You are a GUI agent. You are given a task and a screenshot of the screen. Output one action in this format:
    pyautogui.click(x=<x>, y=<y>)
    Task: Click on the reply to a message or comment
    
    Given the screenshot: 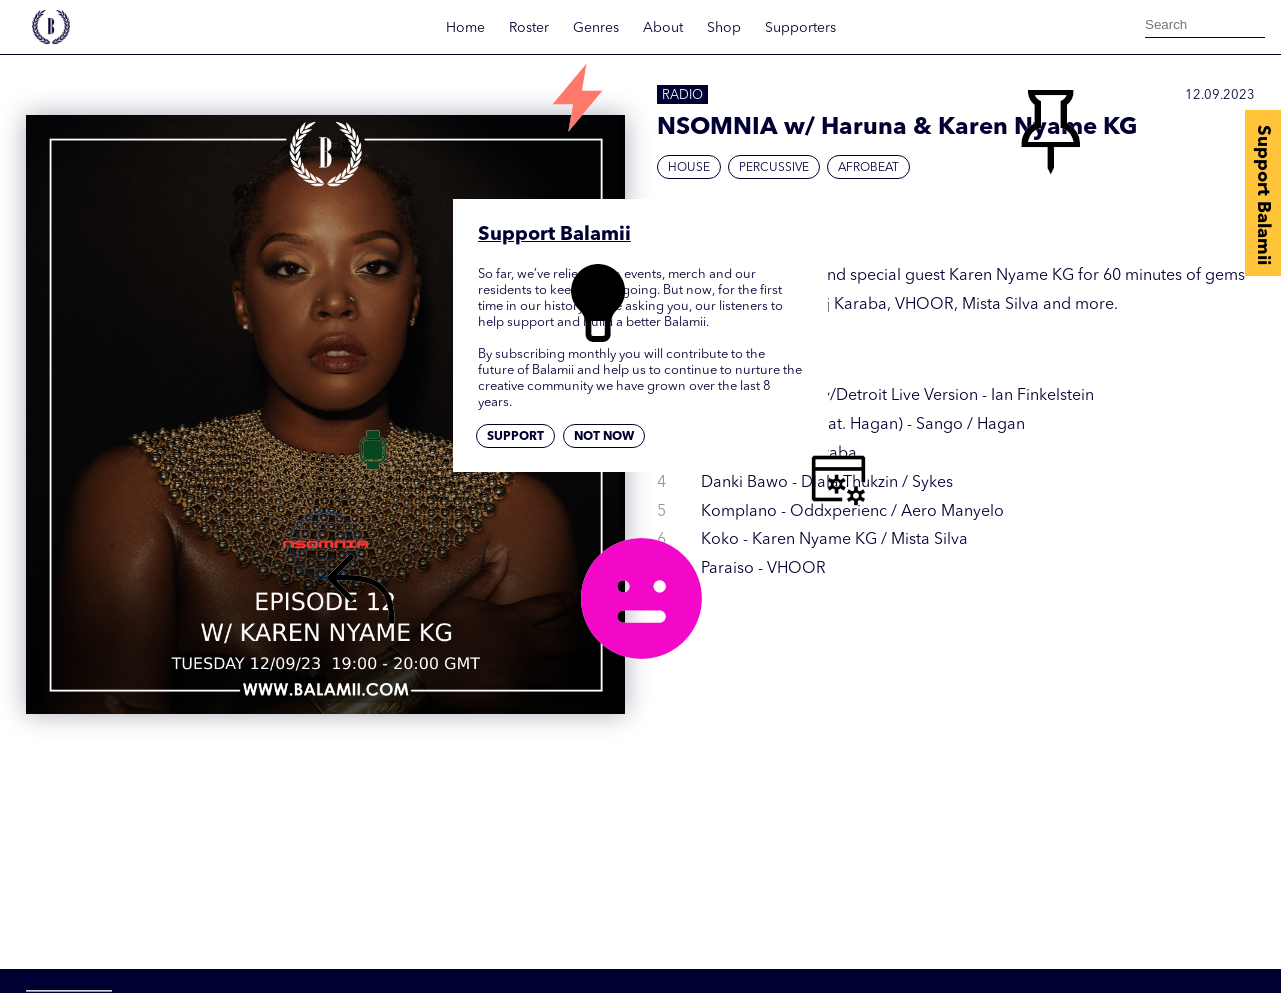 What is the action you would take?
    pyautogui.click(x=360, y=586)
    